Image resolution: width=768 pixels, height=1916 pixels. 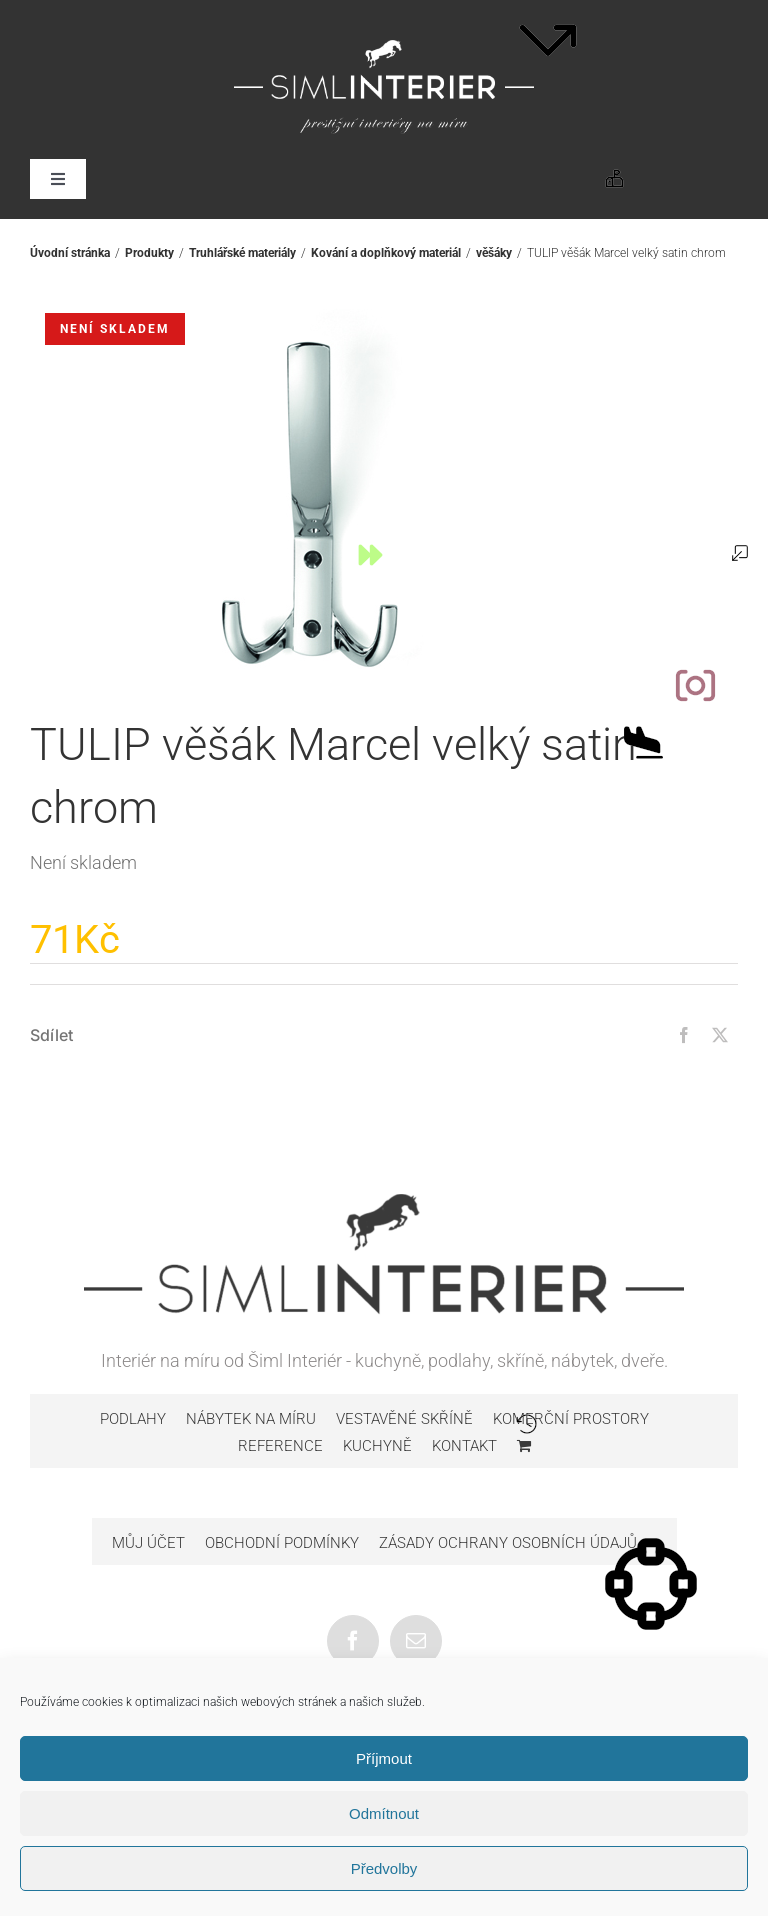 What do you see at coordinates (641, 742) in the screenshot?
I see `indicates flight arrival status` at bounding box center [641, 742].